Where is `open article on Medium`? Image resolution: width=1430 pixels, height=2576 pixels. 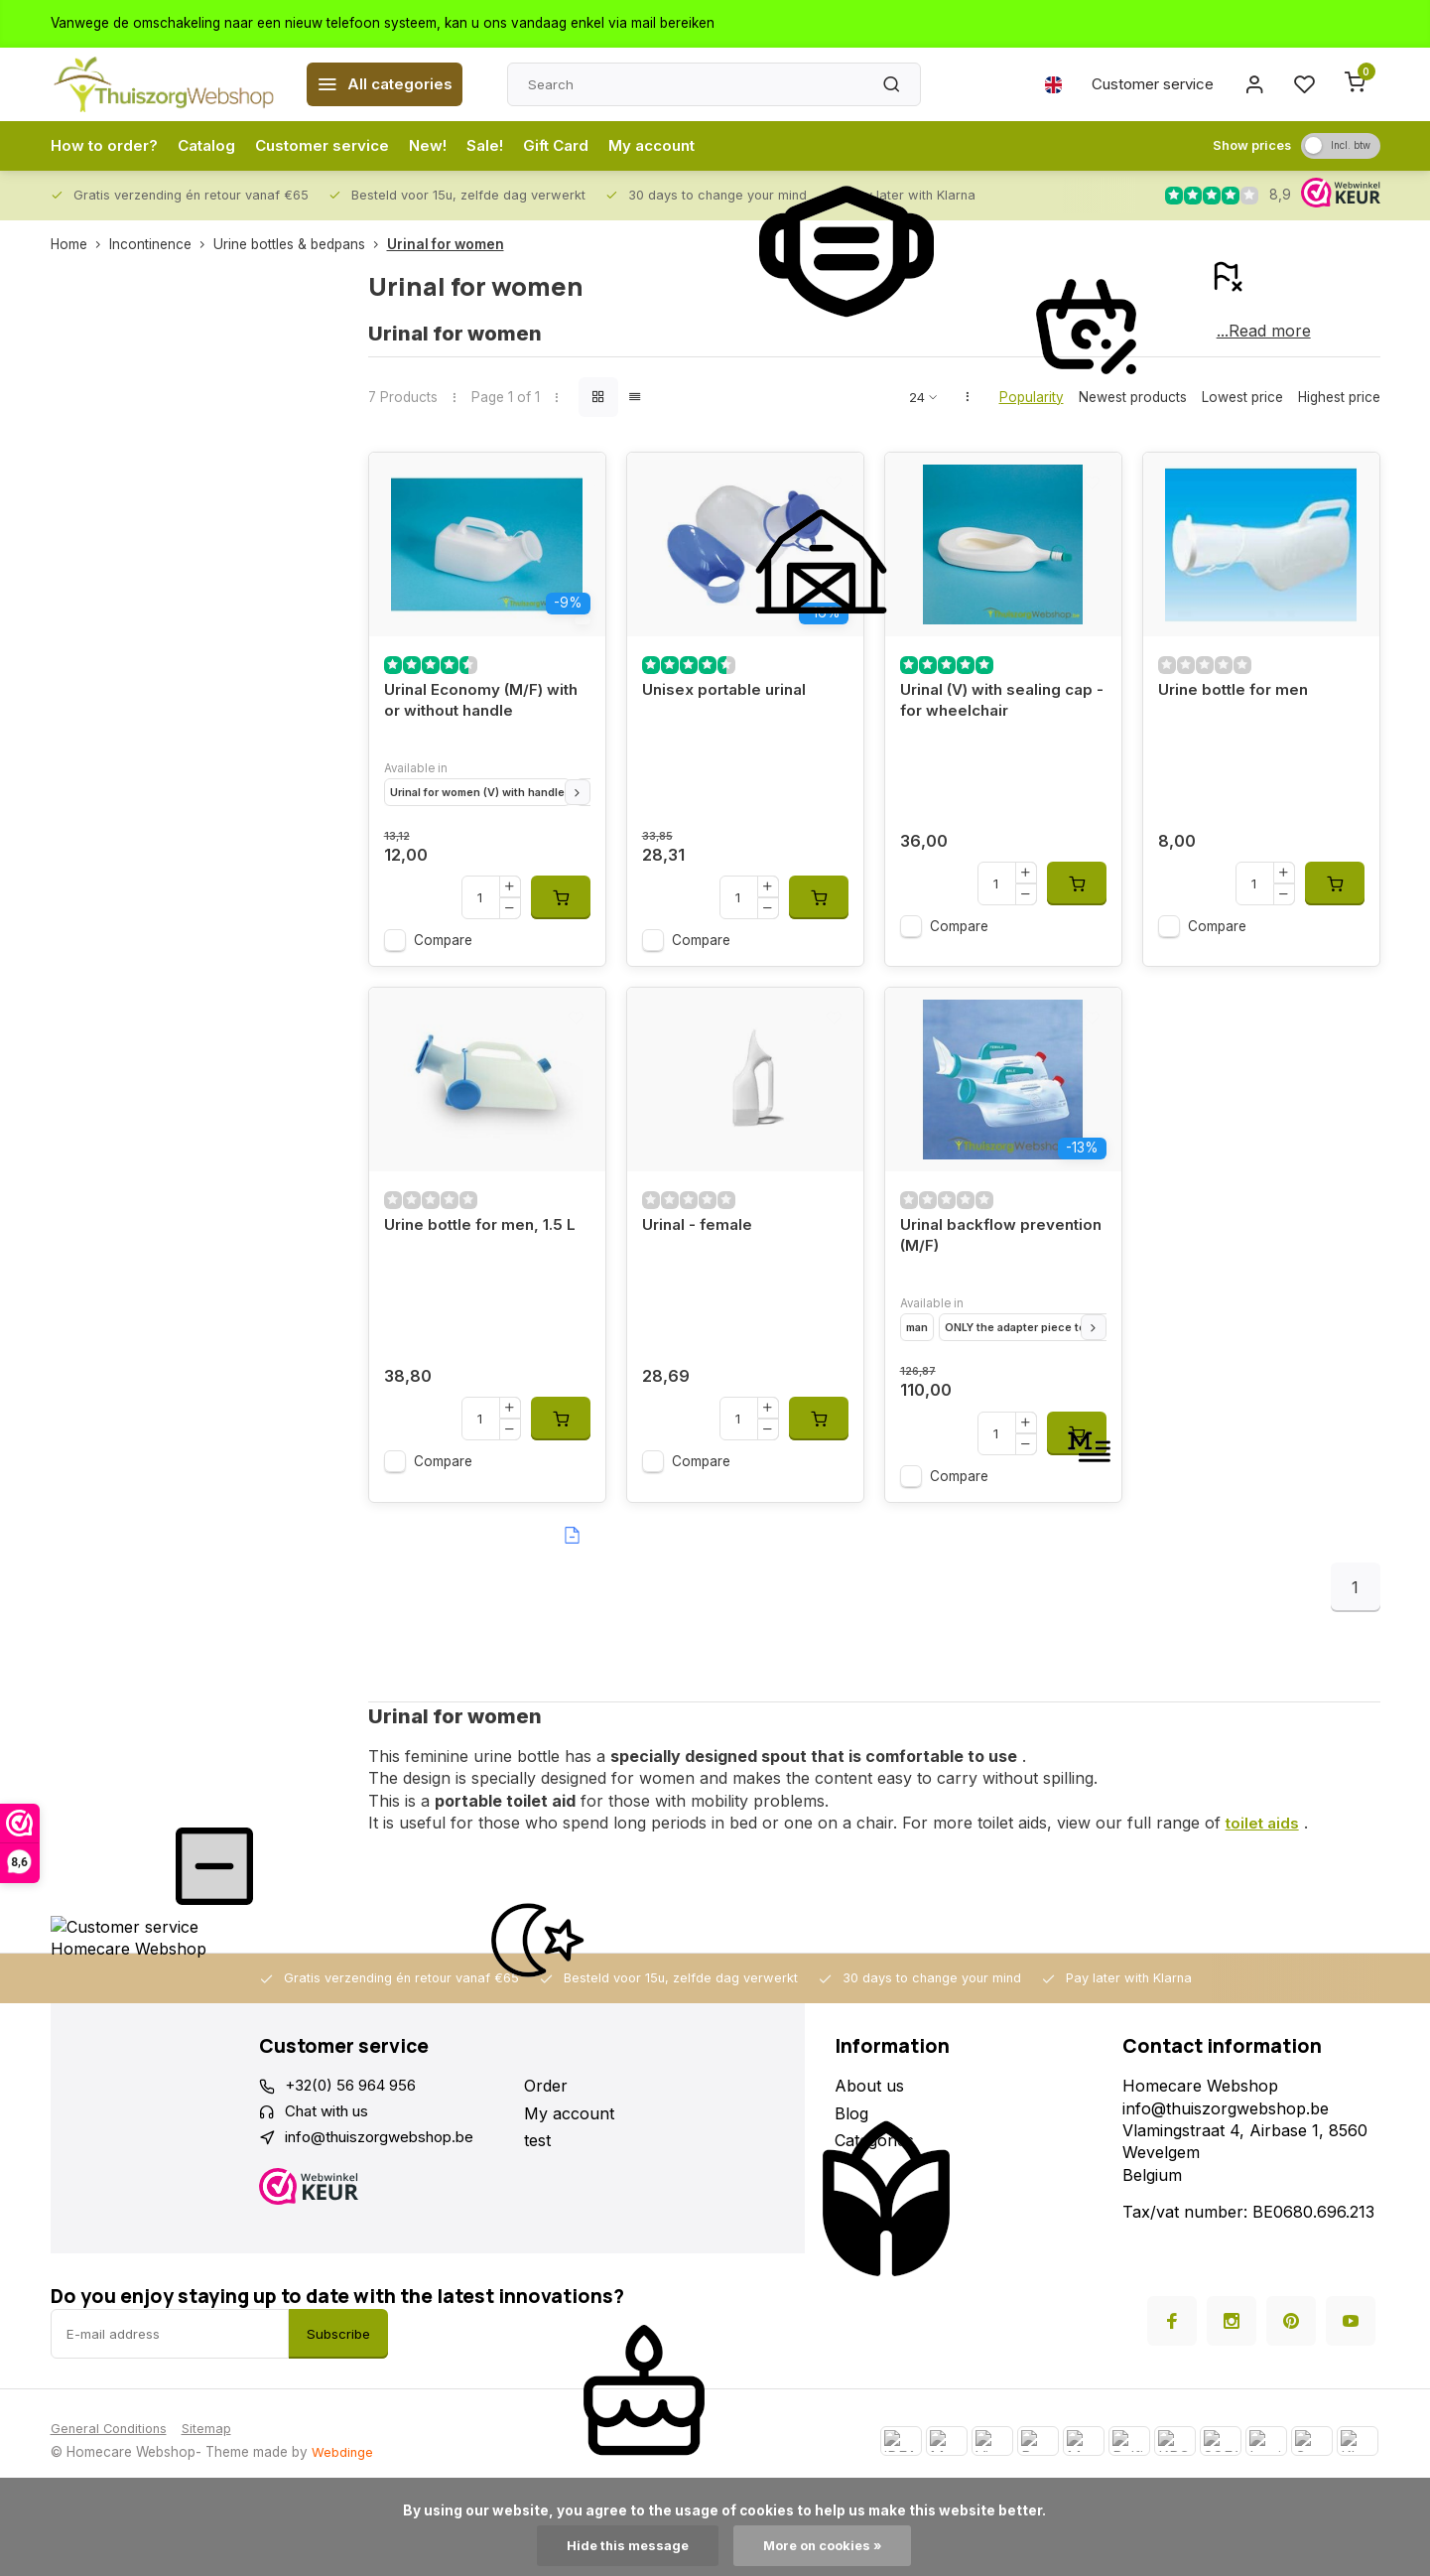 open article on Medium is located at coordinates (1089, 1446).